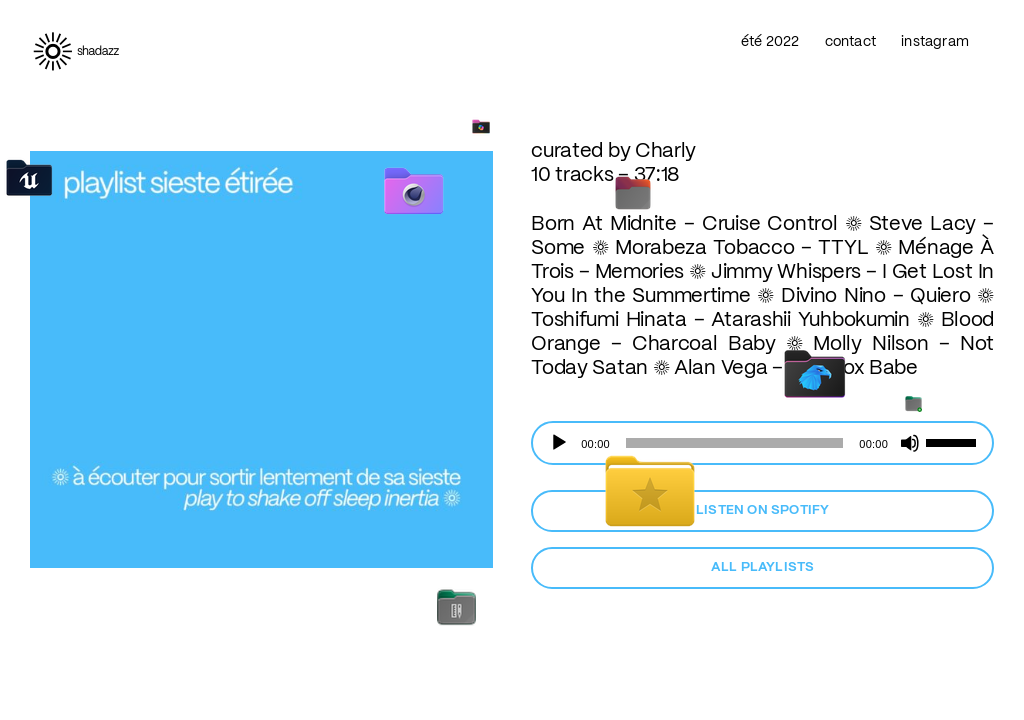 The width and height of the screenshot is (1024, 720). Describe the element at coordinates (633, 193) in the screenshot. I see `open folder containing files or documents` at that location.